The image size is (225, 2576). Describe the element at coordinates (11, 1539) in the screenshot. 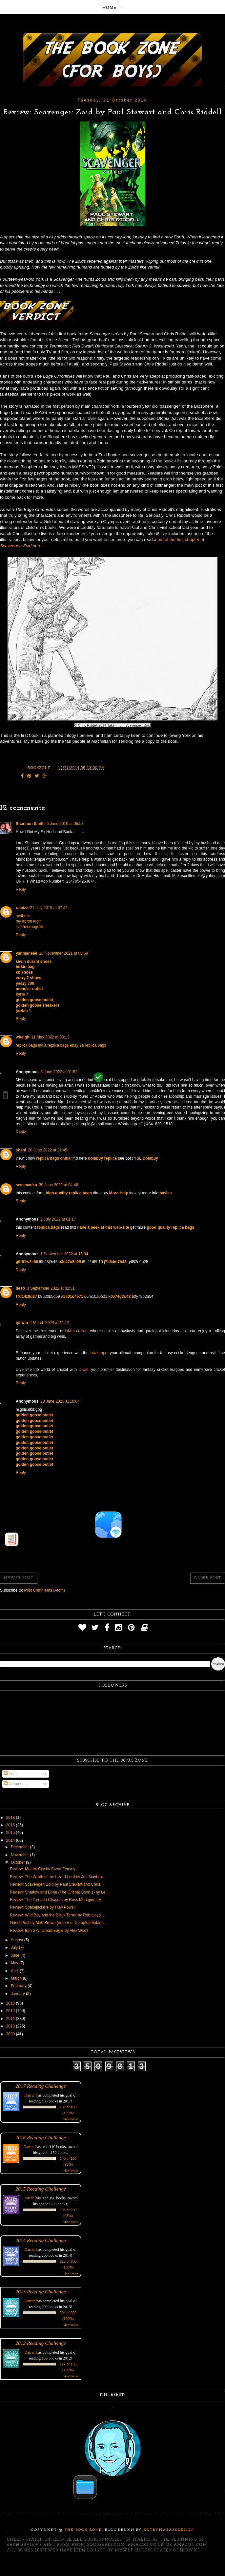

I see `open komikku manga reader app` at that location.